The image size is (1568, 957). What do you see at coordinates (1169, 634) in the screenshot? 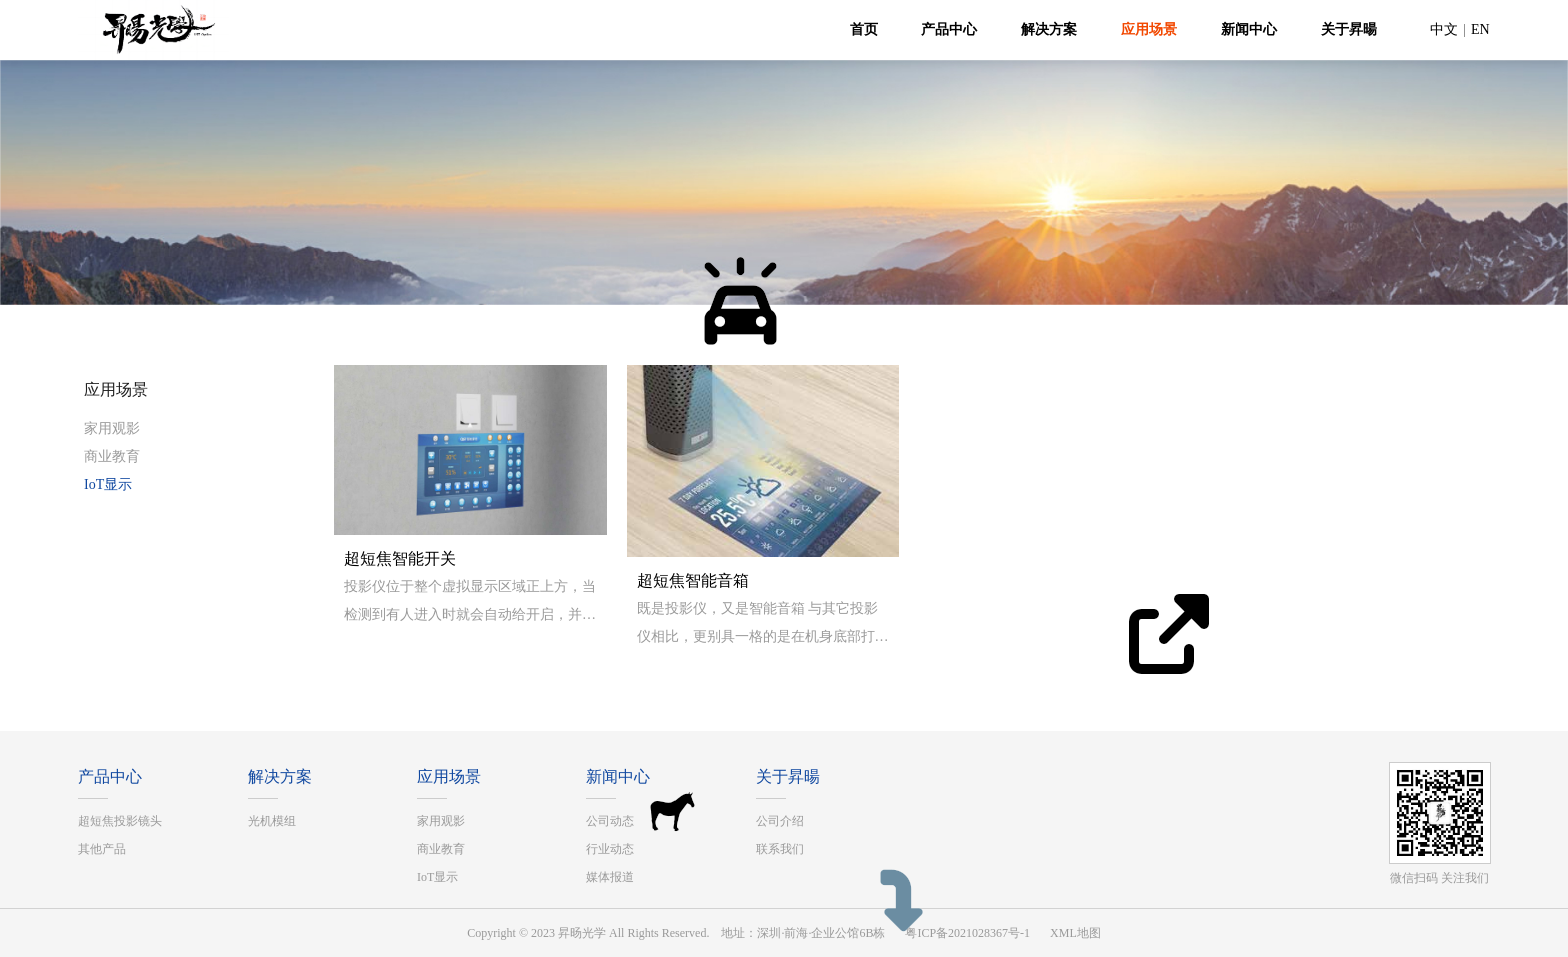
I see `open link in a new tab or window` at bounding box center [1169, 634].